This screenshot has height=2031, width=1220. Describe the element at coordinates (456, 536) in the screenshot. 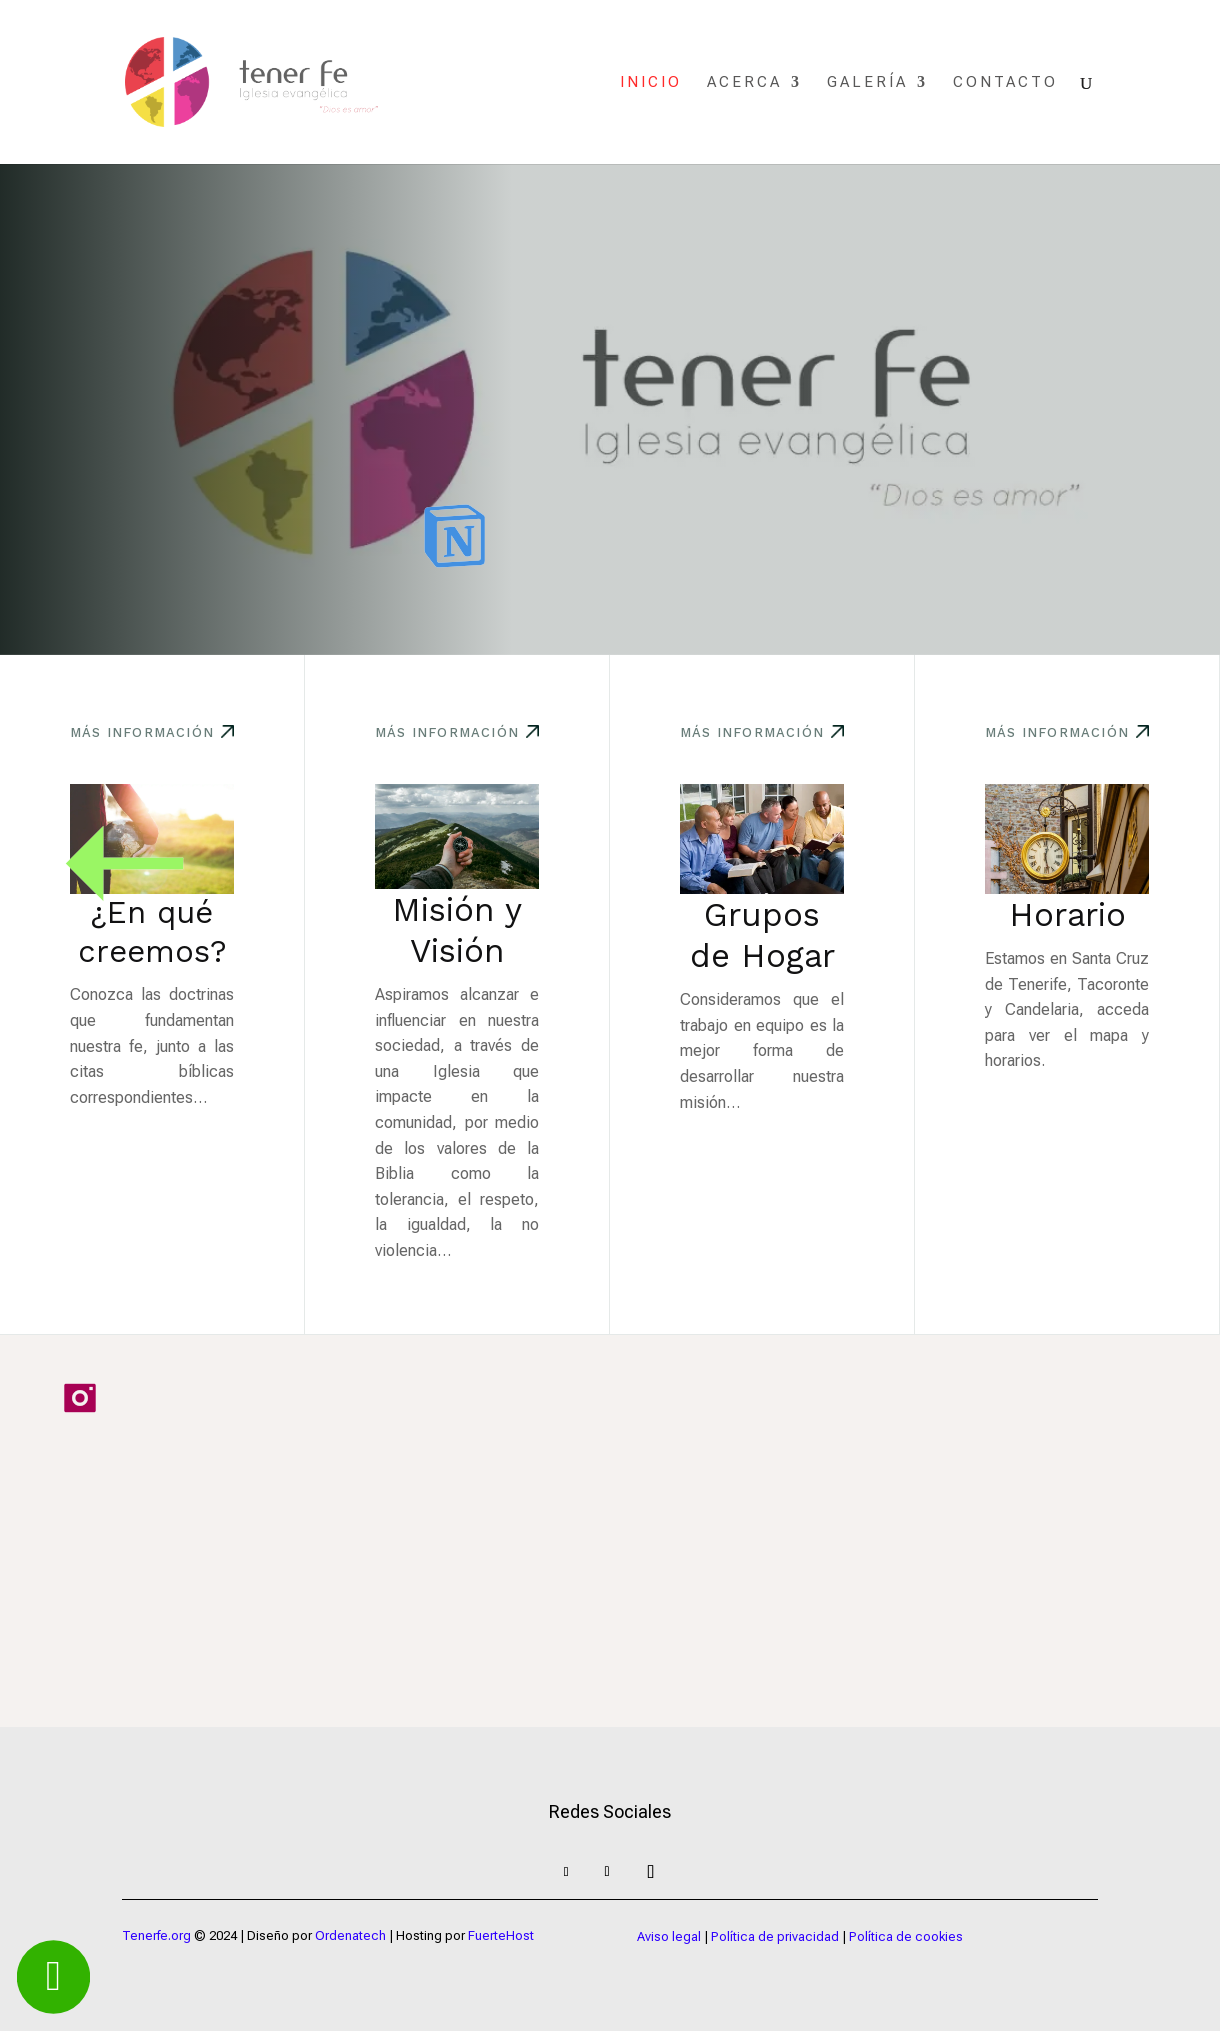

I see `open Notion app` at that location.